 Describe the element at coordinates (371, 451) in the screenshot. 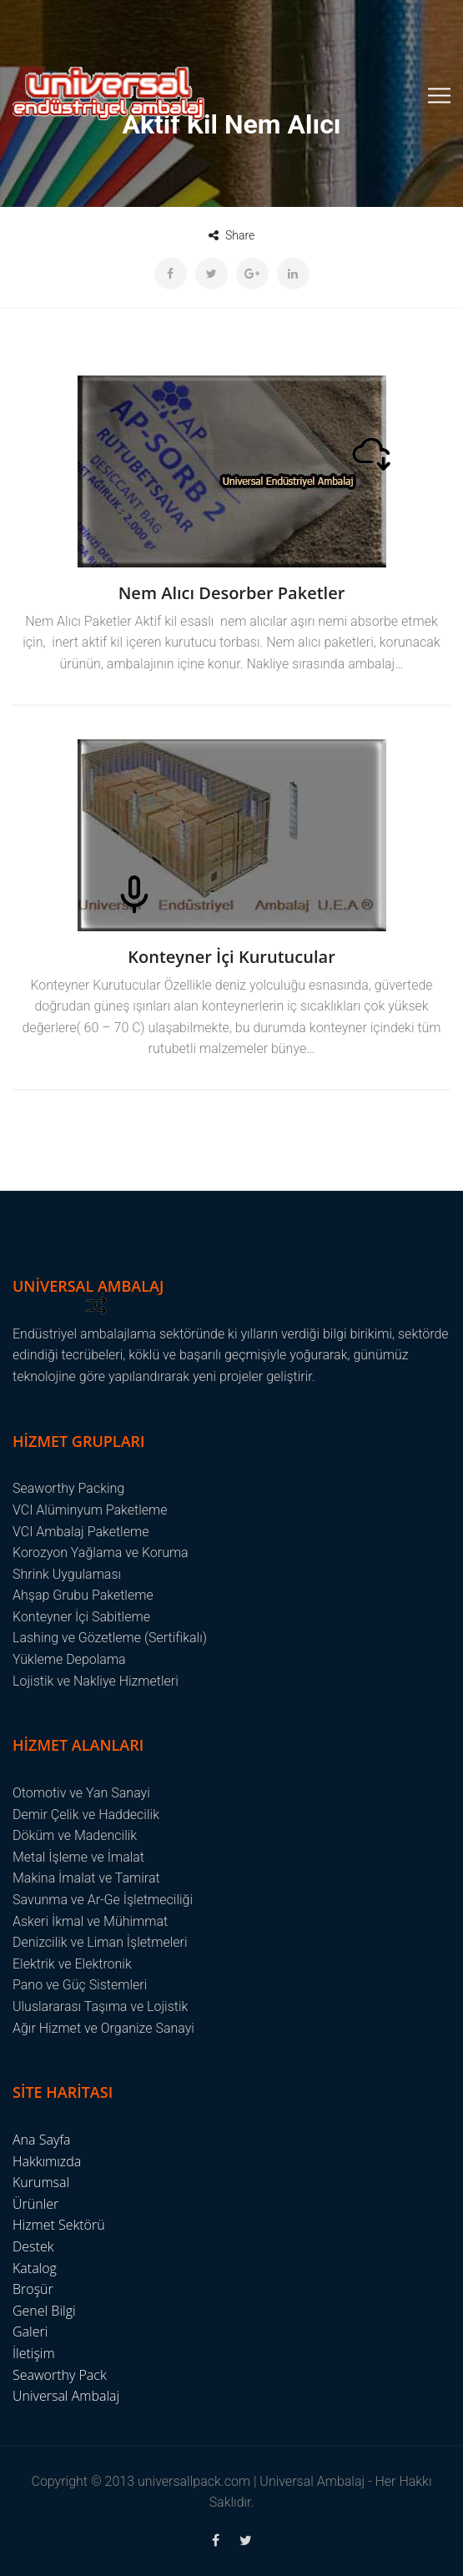

I see `download from cloud storage` at that location.